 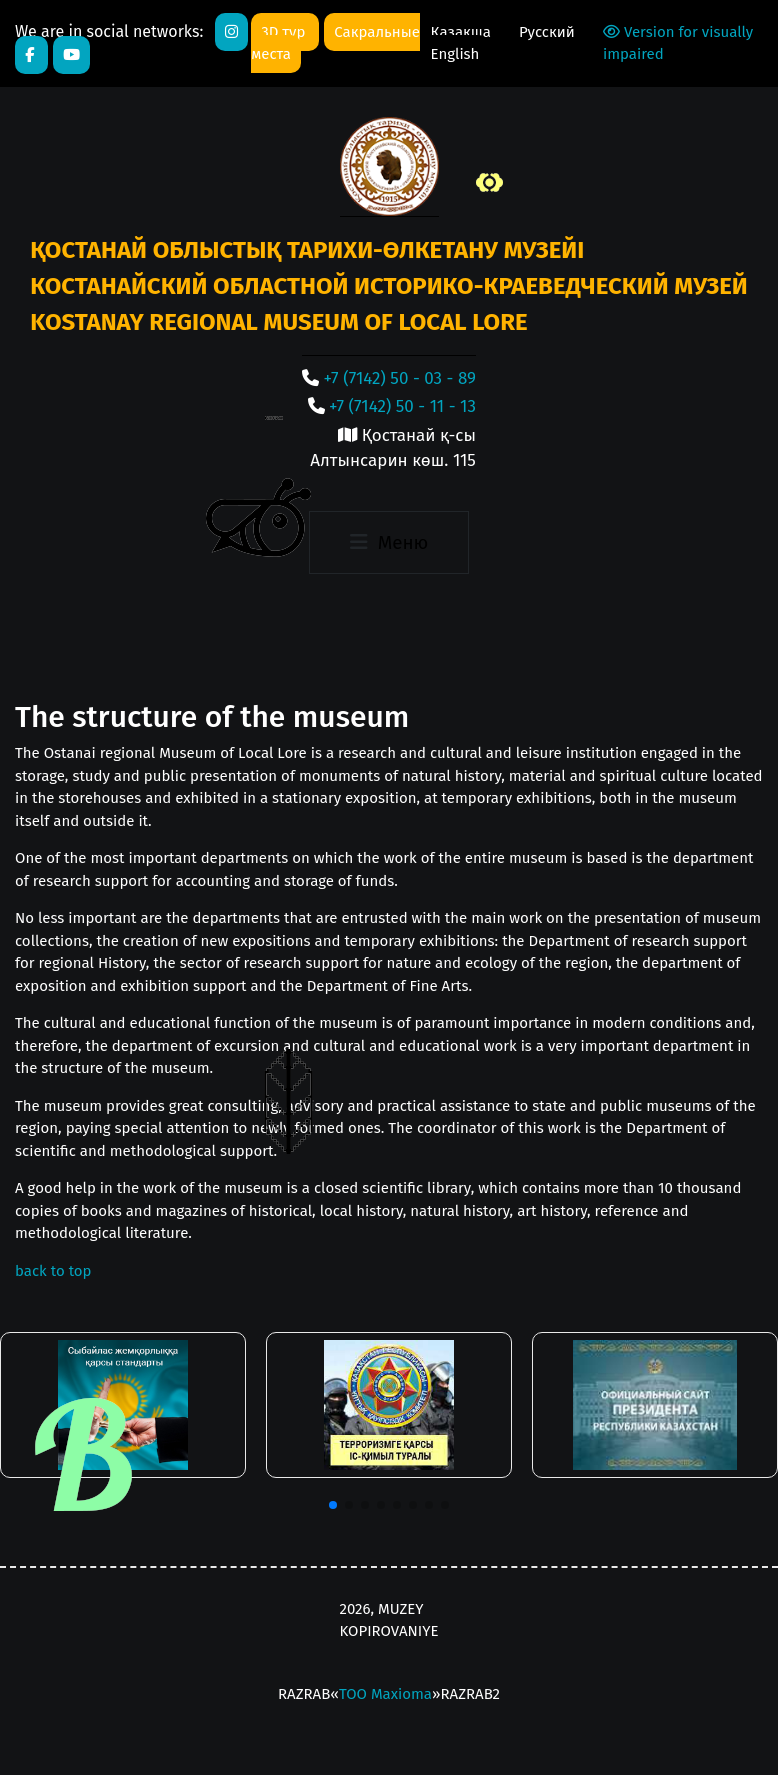 I want to click on folium mapping library logo, so click(x=288, y=1101).